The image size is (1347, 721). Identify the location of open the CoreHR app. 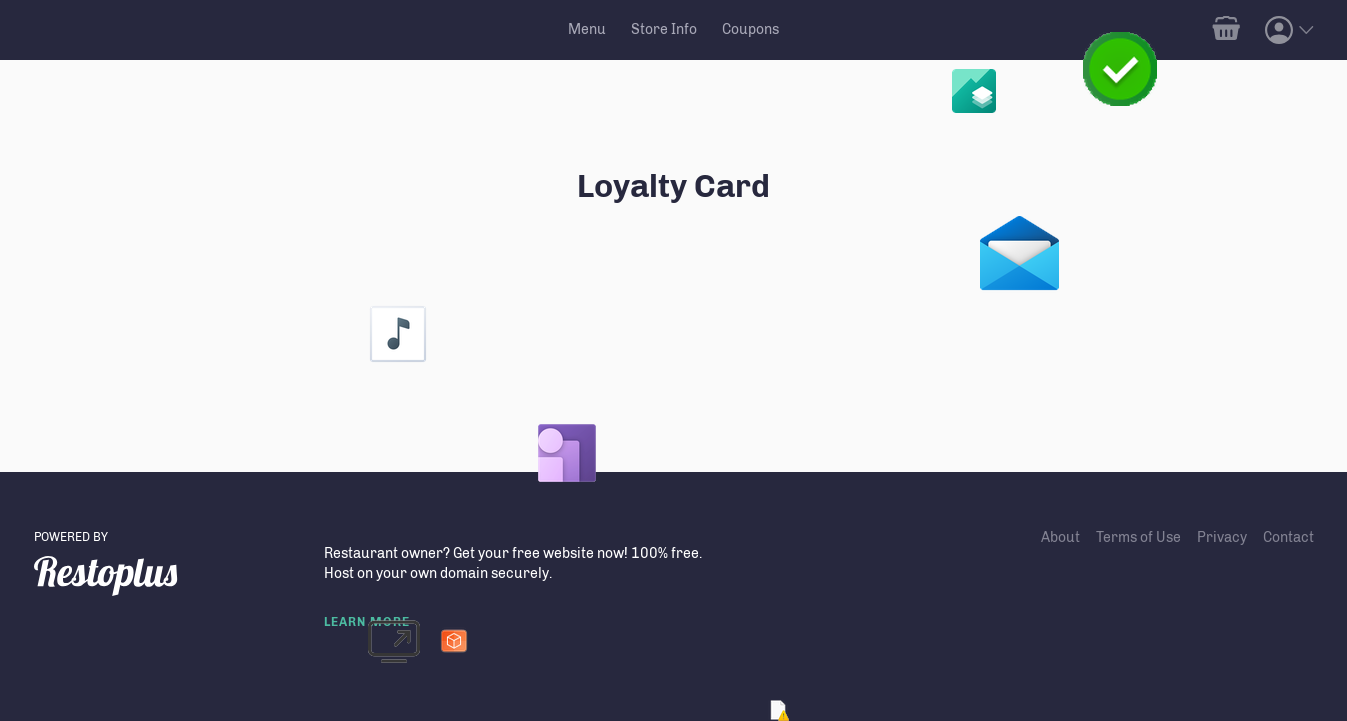
(567, 453).